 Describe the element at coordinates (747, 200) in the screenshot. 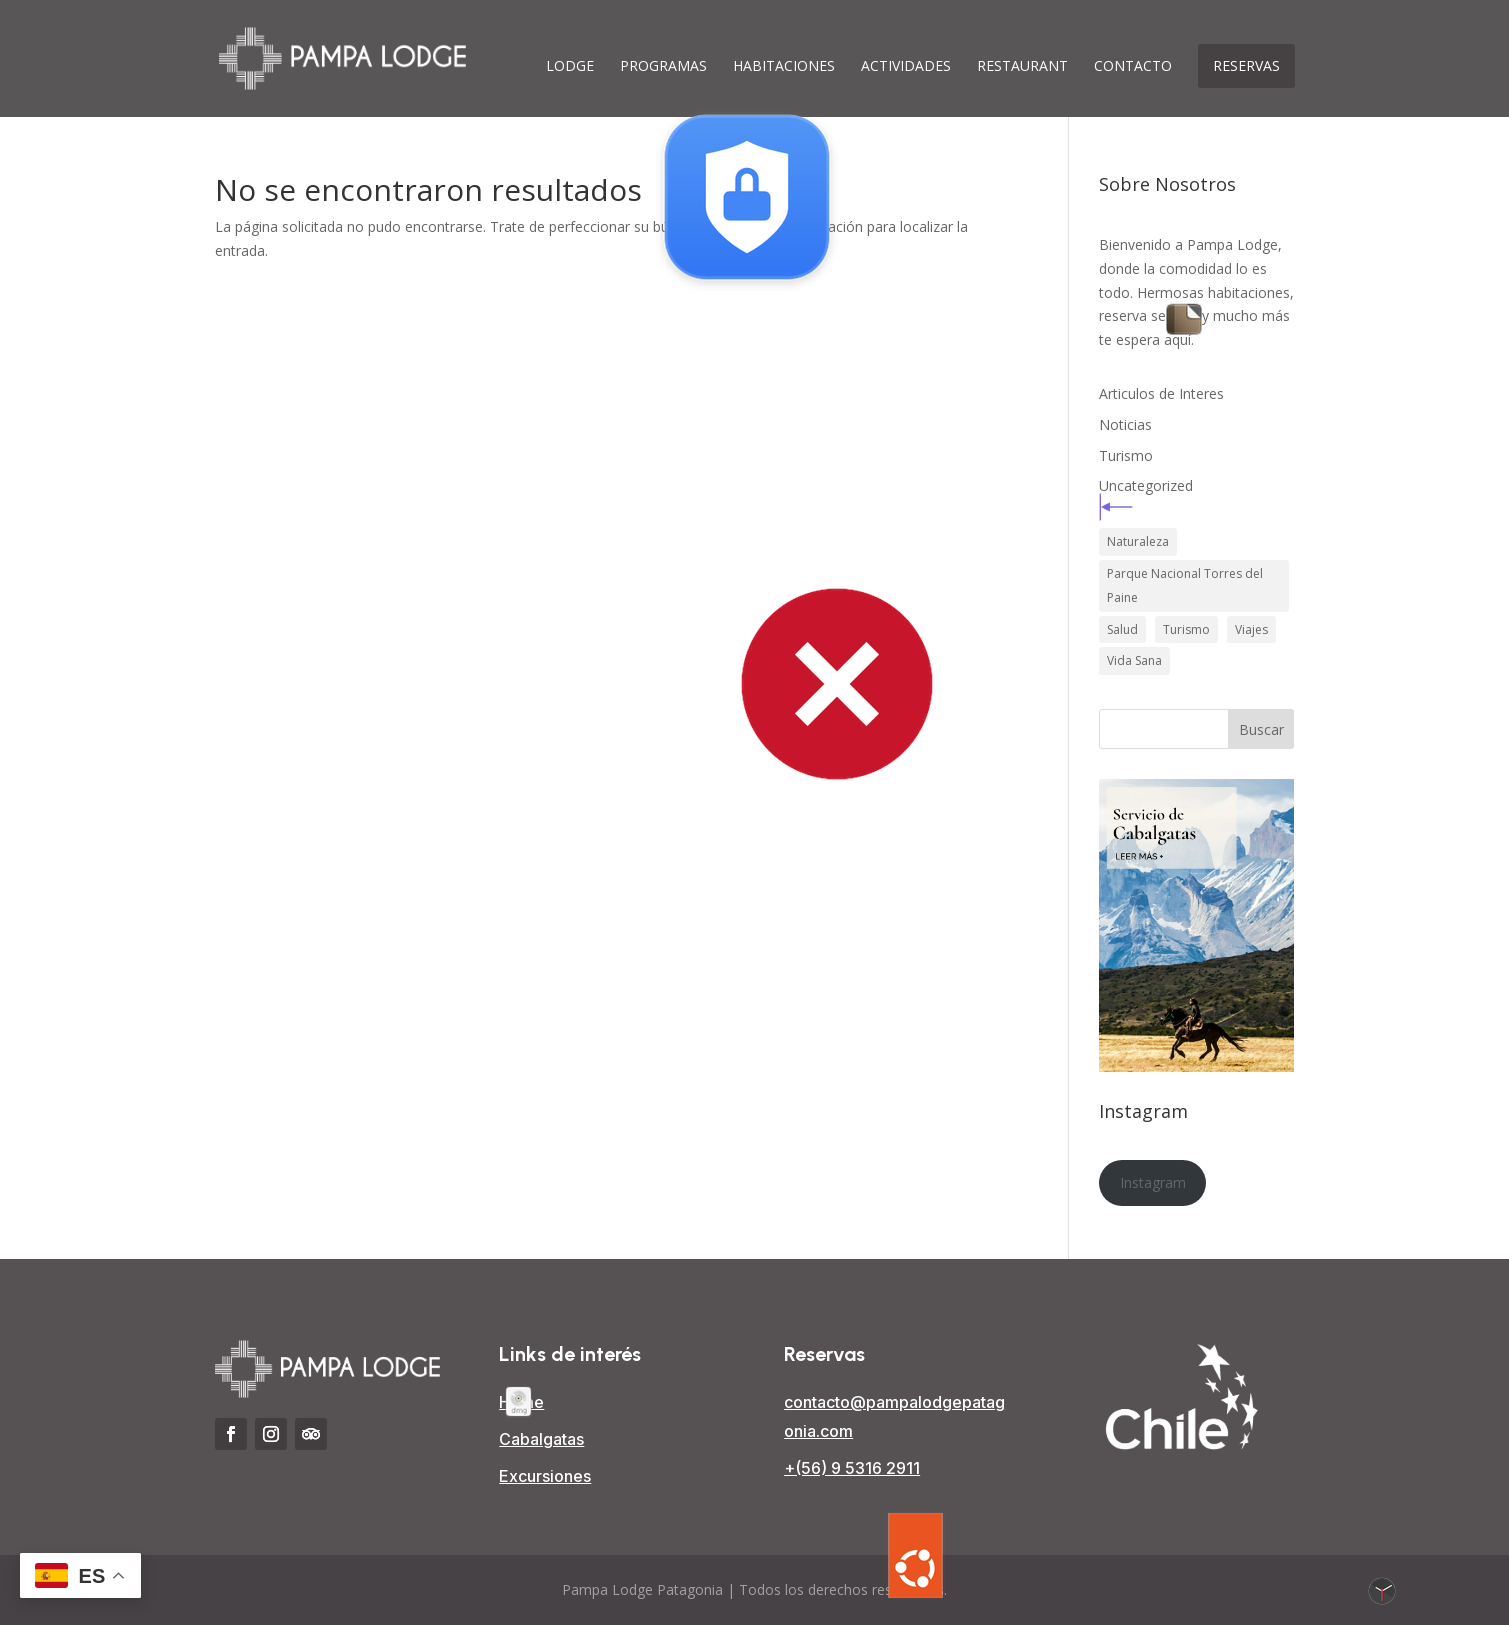

I see `open security & privacy settings` at that location.